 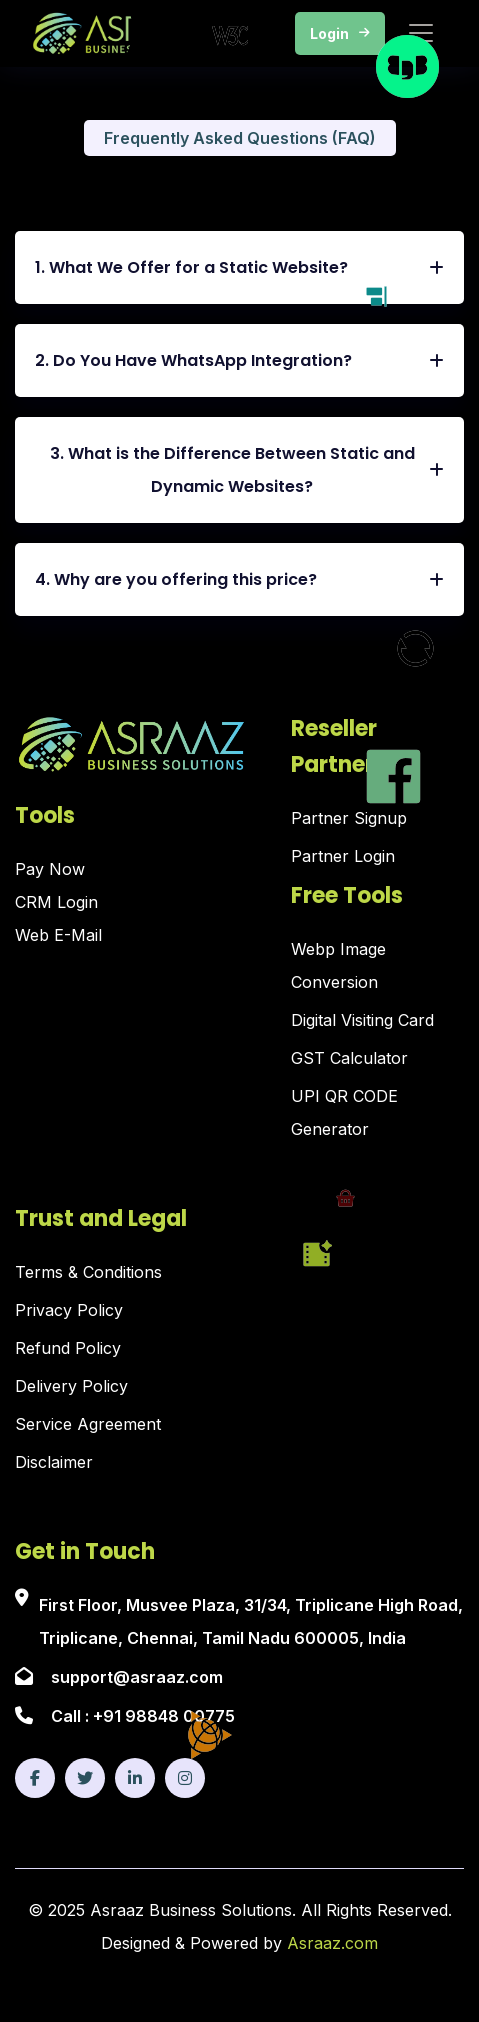 What do you see at coordinates (393, 776) in the screenshot?
I see `open facebook app` at bounding box center [393, 776].